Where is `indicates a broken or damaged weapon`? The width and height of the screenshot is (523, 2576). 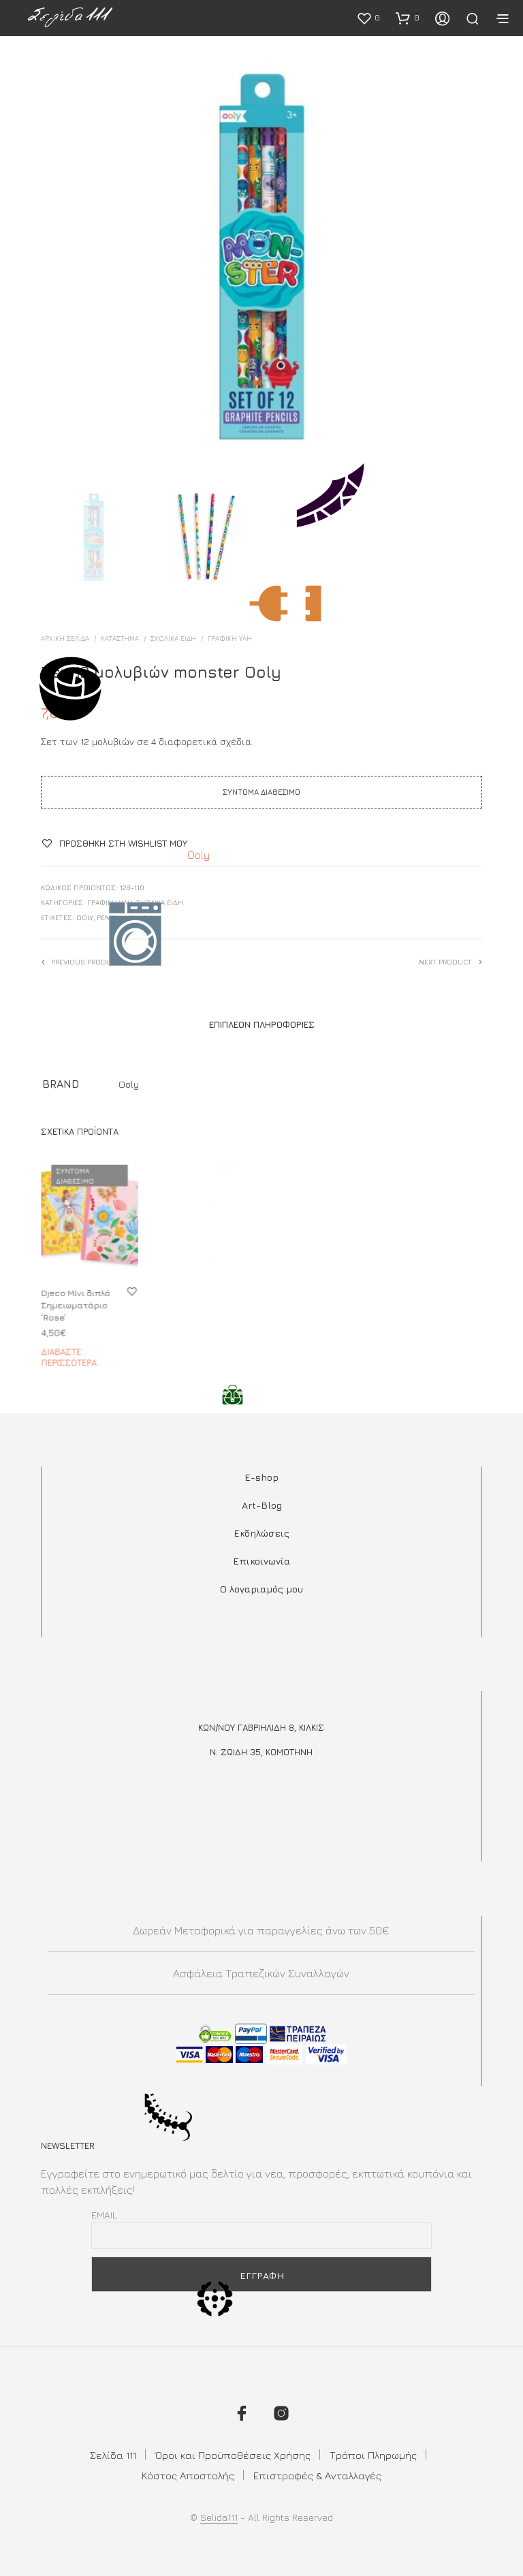 indicates a broken or damaged weapon is located at coordinates (330, 497).